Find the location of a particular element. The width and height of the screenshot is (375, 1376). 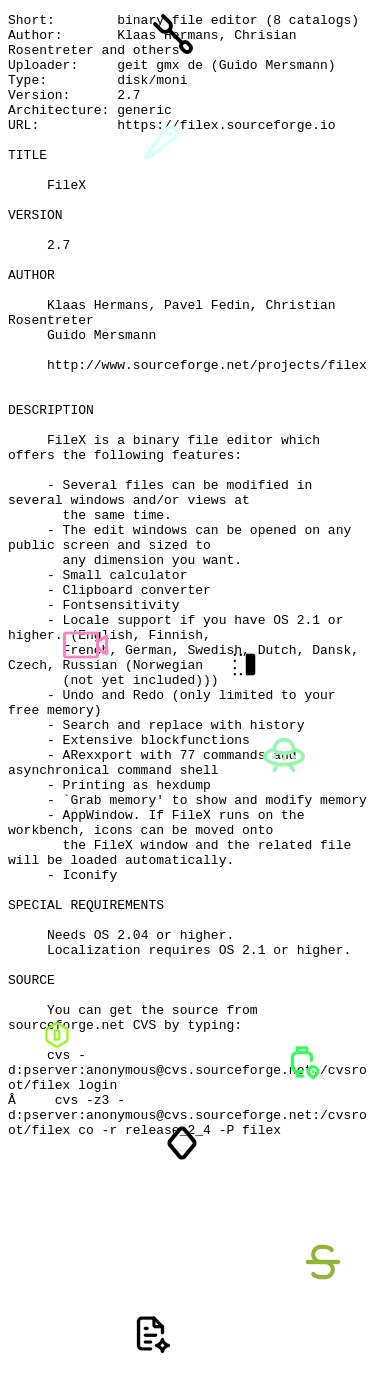

app icon or logo featuring the letter D is located at coordinates (57, 1035).